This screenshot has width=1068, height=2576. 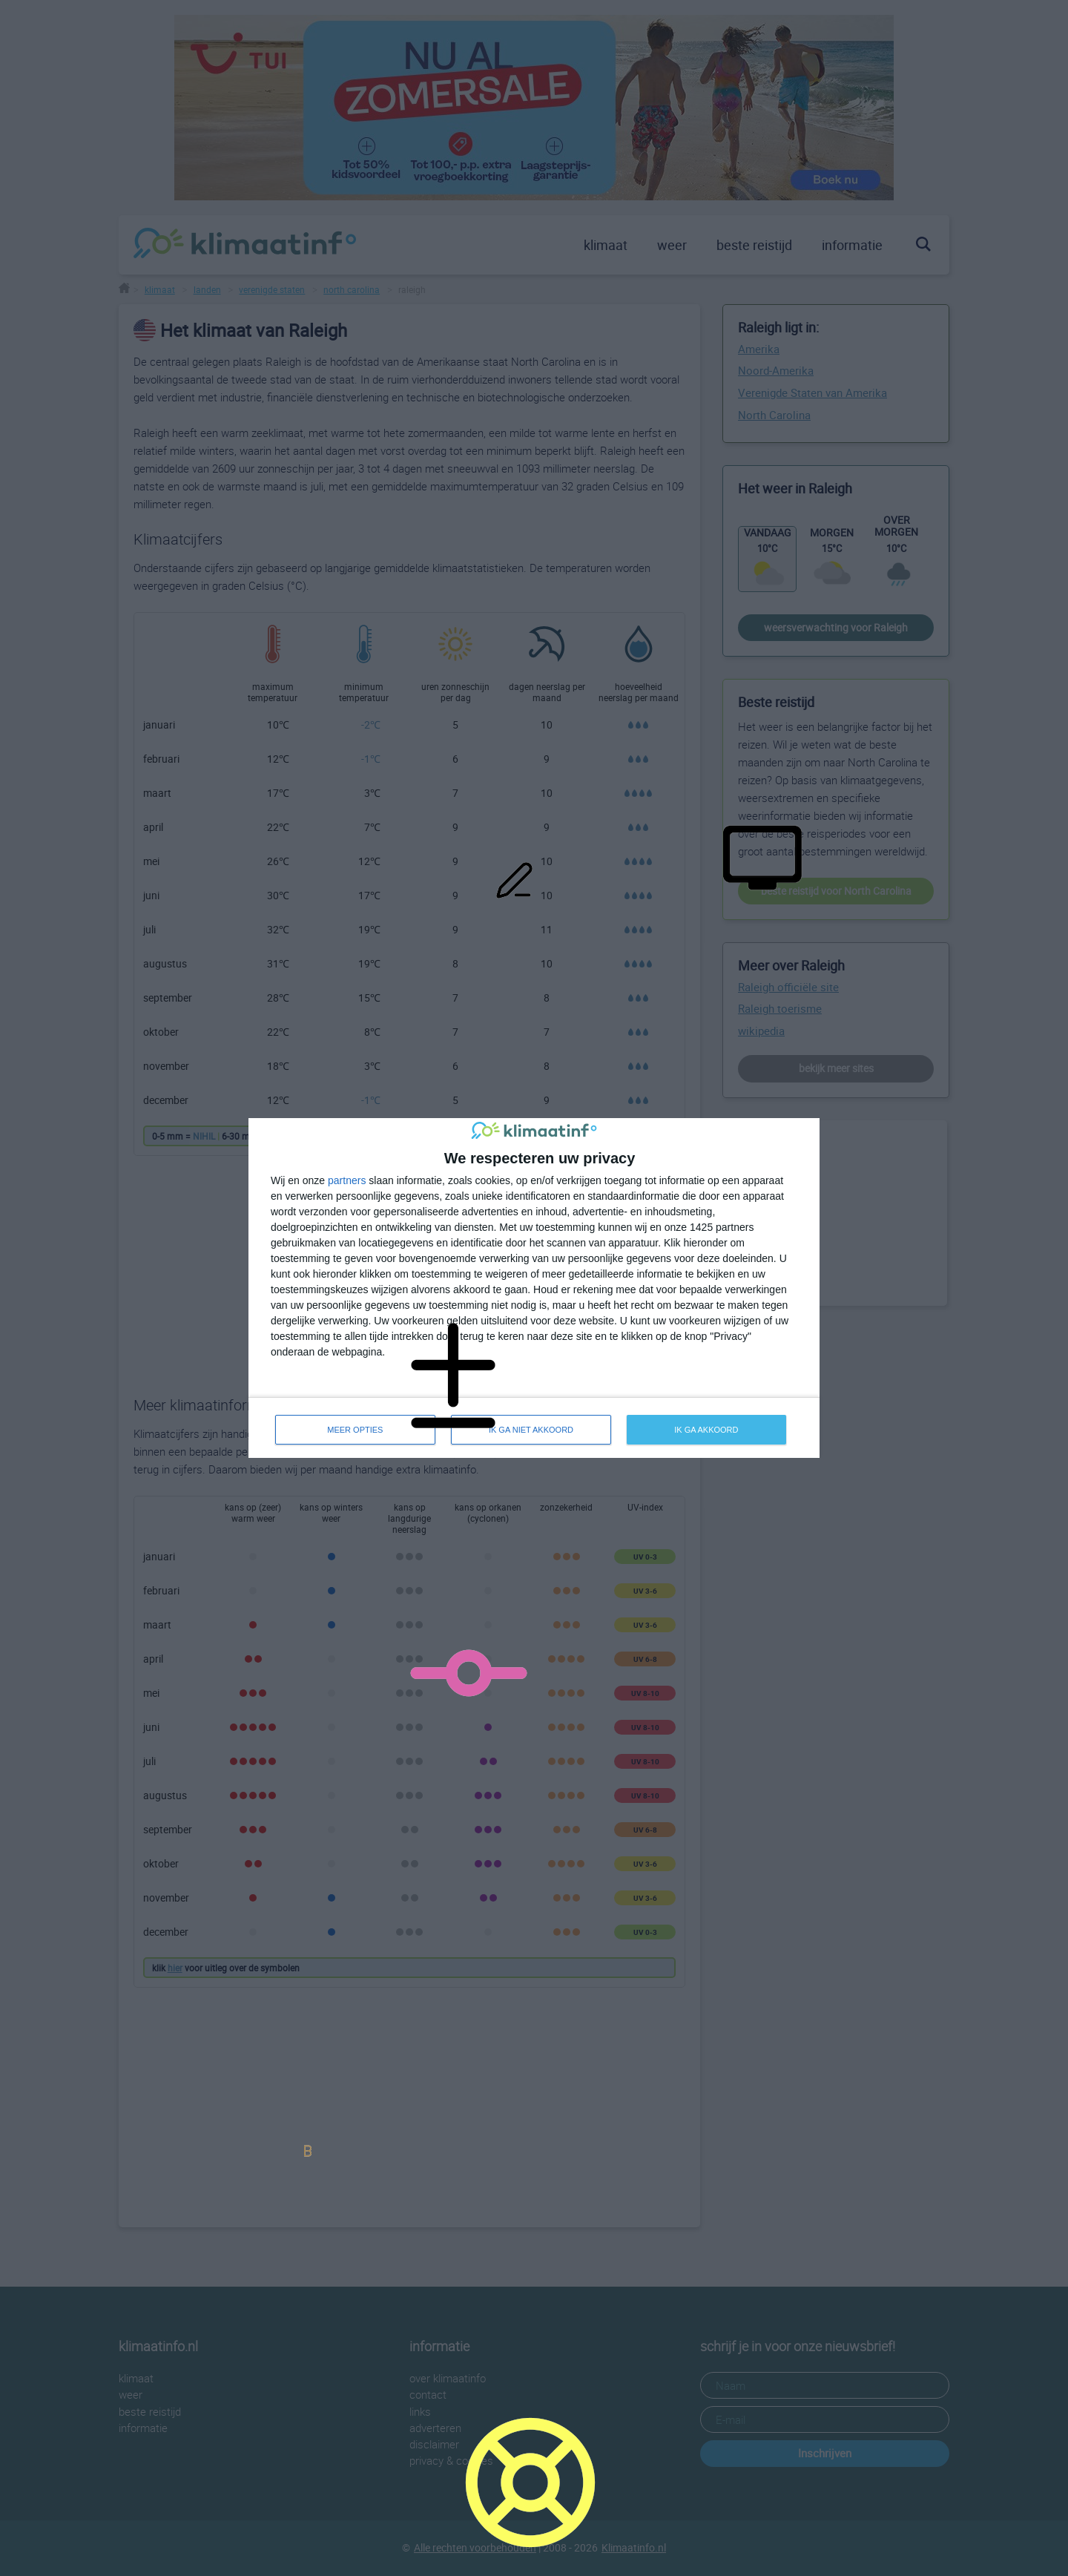 What do you see at coordinates (469, 1673) in the screenshot?
I see `view commit history on current branch` at bounding box center [469, 1673].